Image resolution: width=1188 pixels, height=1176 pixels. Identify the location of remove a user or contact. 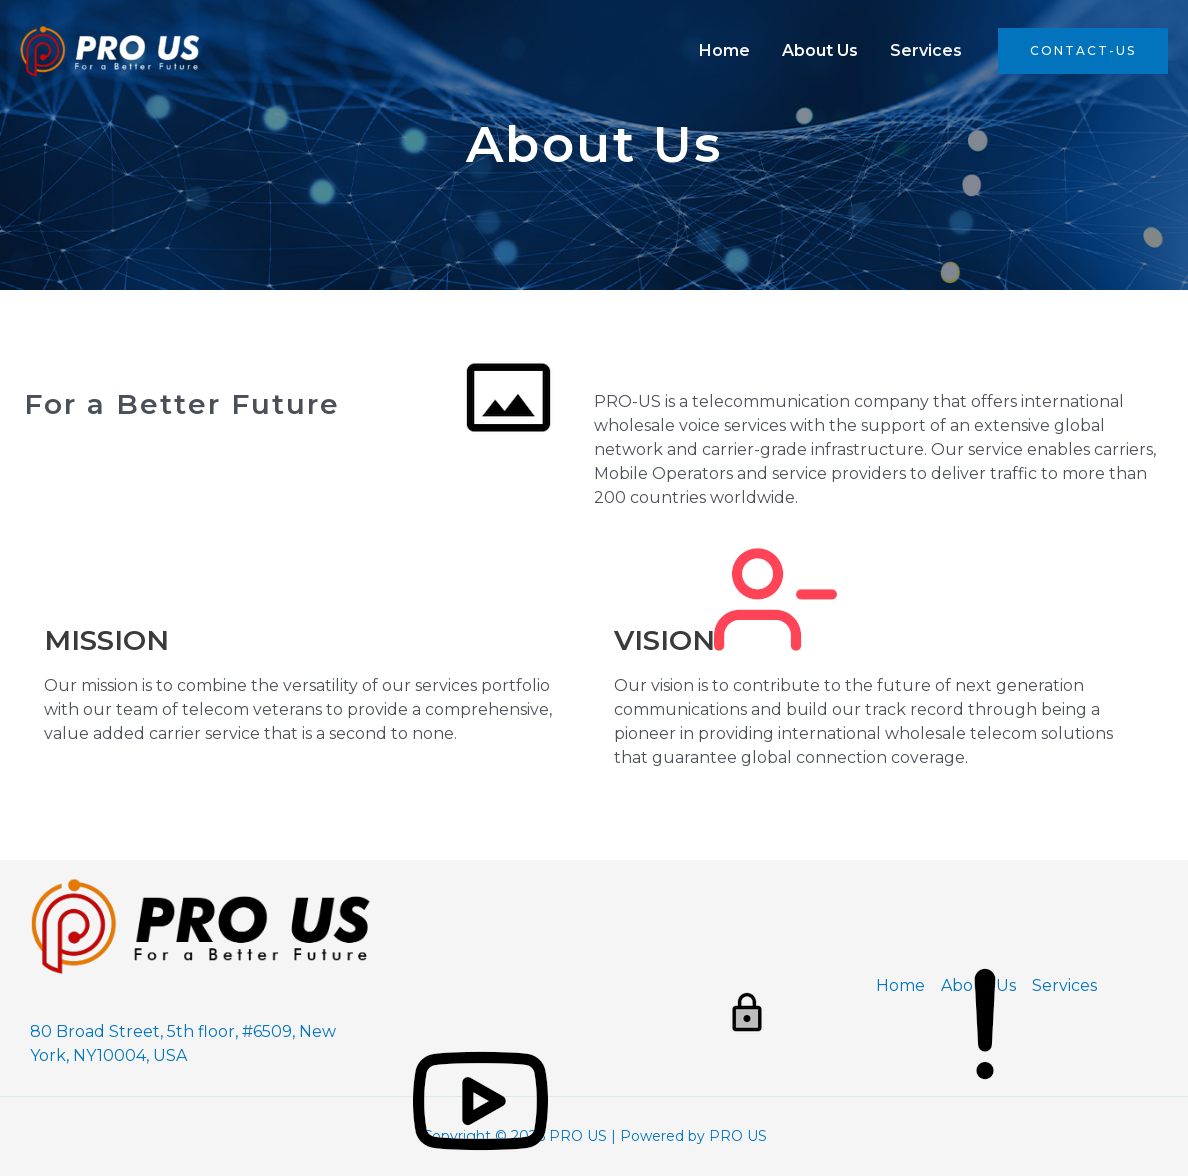
(775, 599).